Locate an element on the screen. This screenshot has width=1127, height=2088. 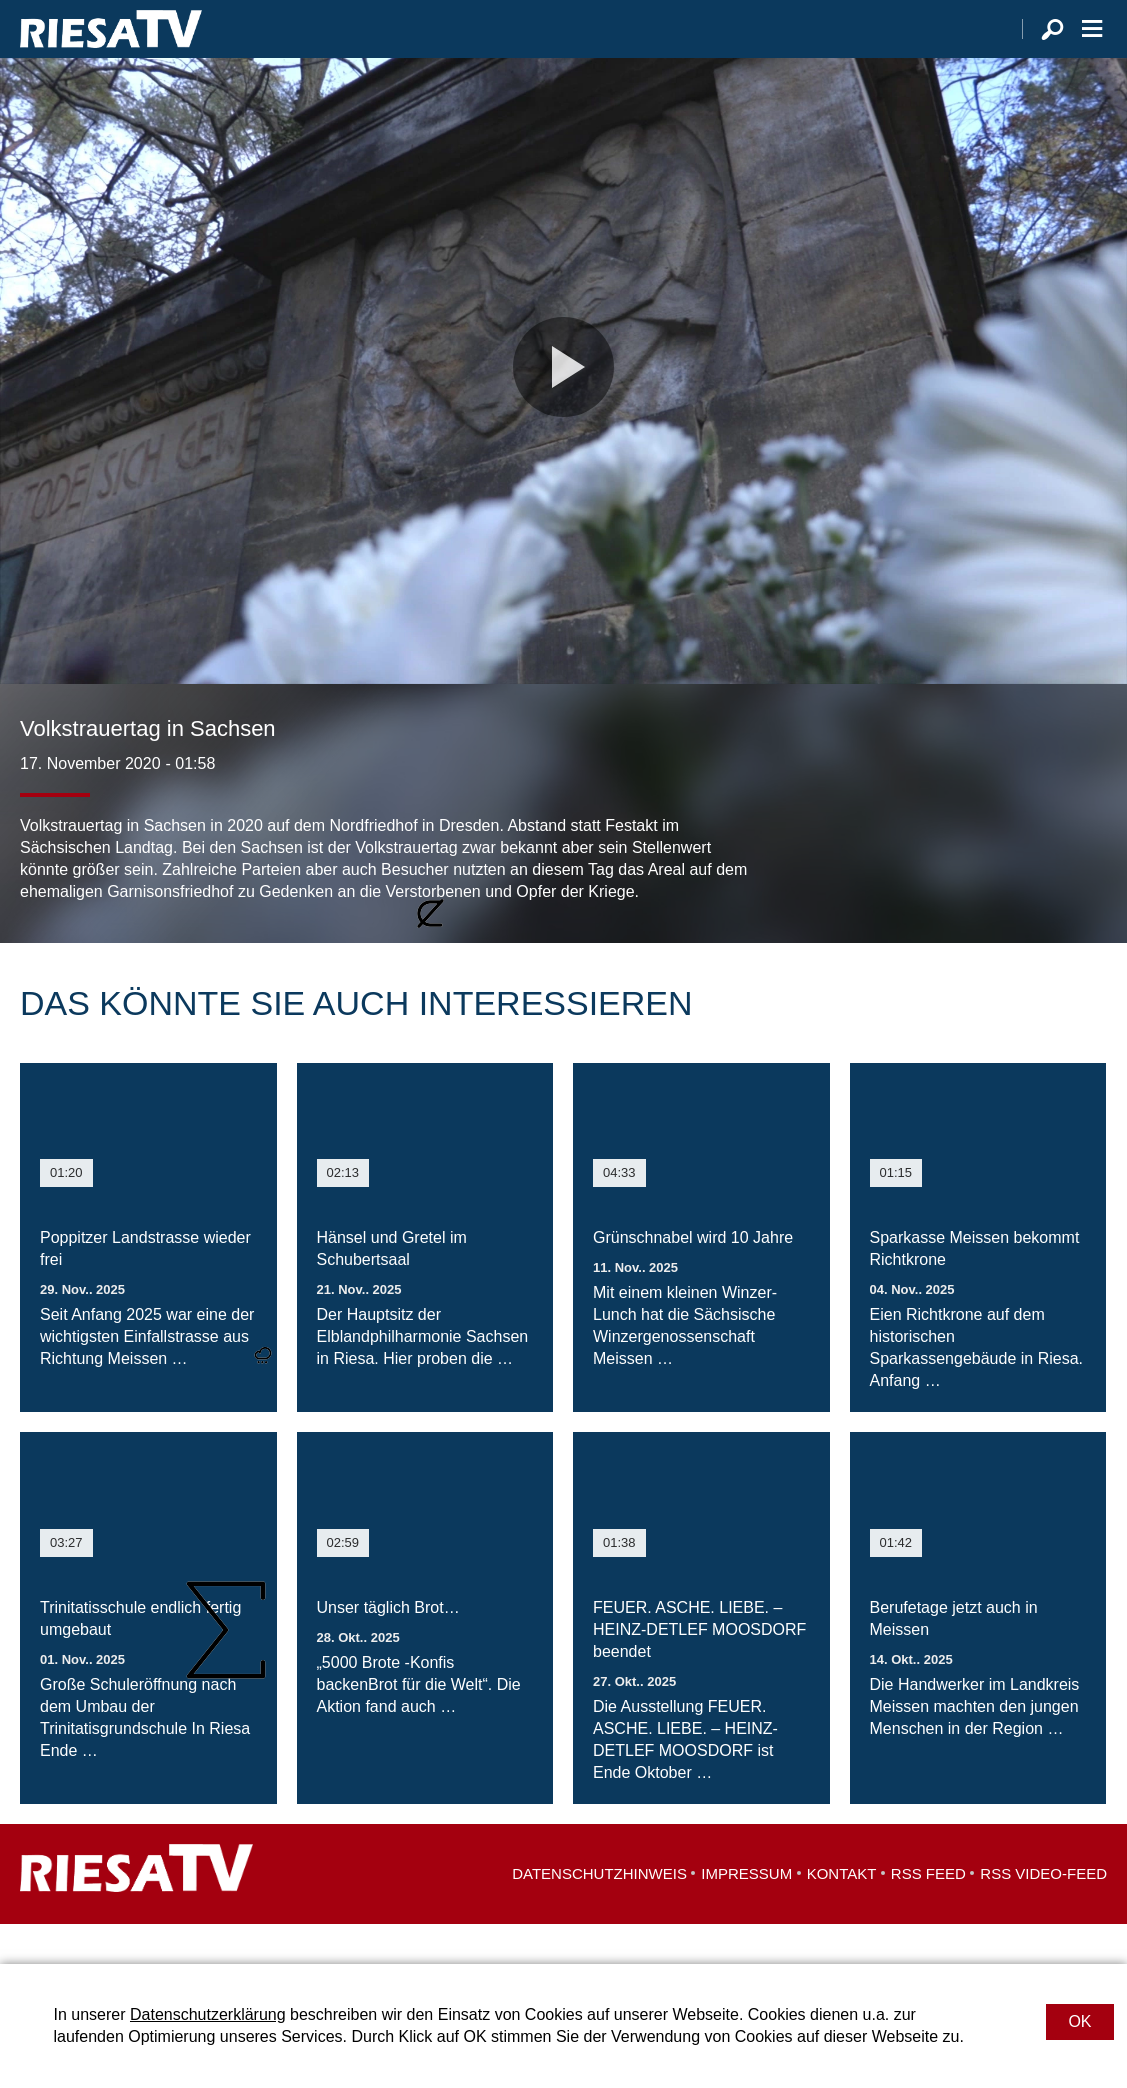
indicates snowy weather conditions is located at coordinates (263, 1356).